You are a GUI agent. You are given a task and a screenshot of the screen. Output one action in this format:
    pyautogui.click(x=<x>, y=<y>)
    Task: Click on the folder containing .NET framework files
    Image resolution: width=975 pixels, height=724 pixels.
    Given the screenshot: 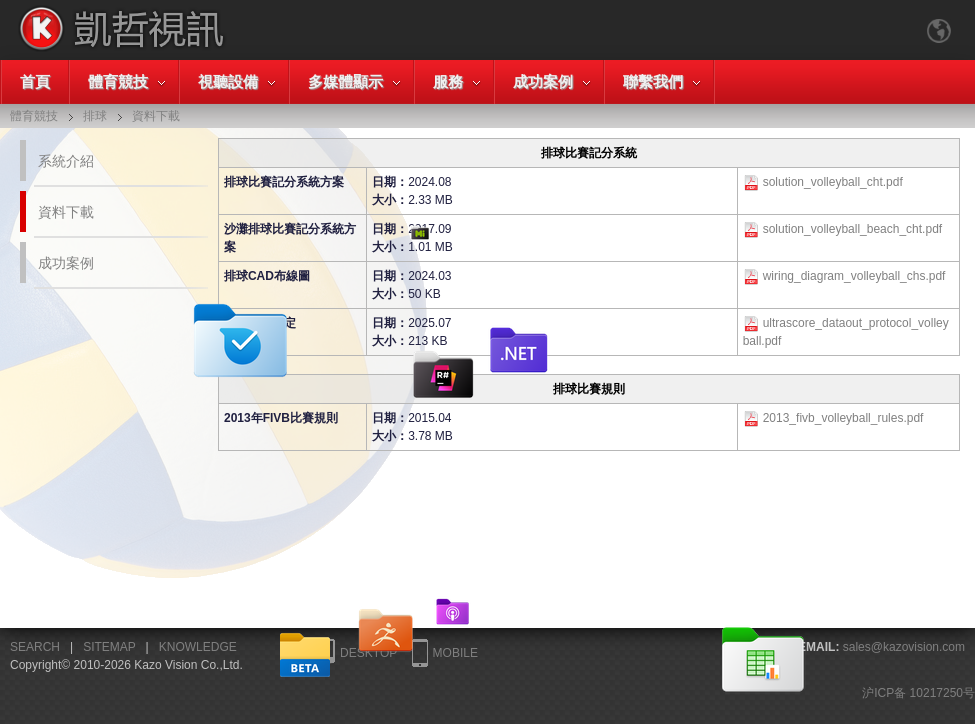 What is the action you would take?
    pyautogui.click(x=518, y=351)
    